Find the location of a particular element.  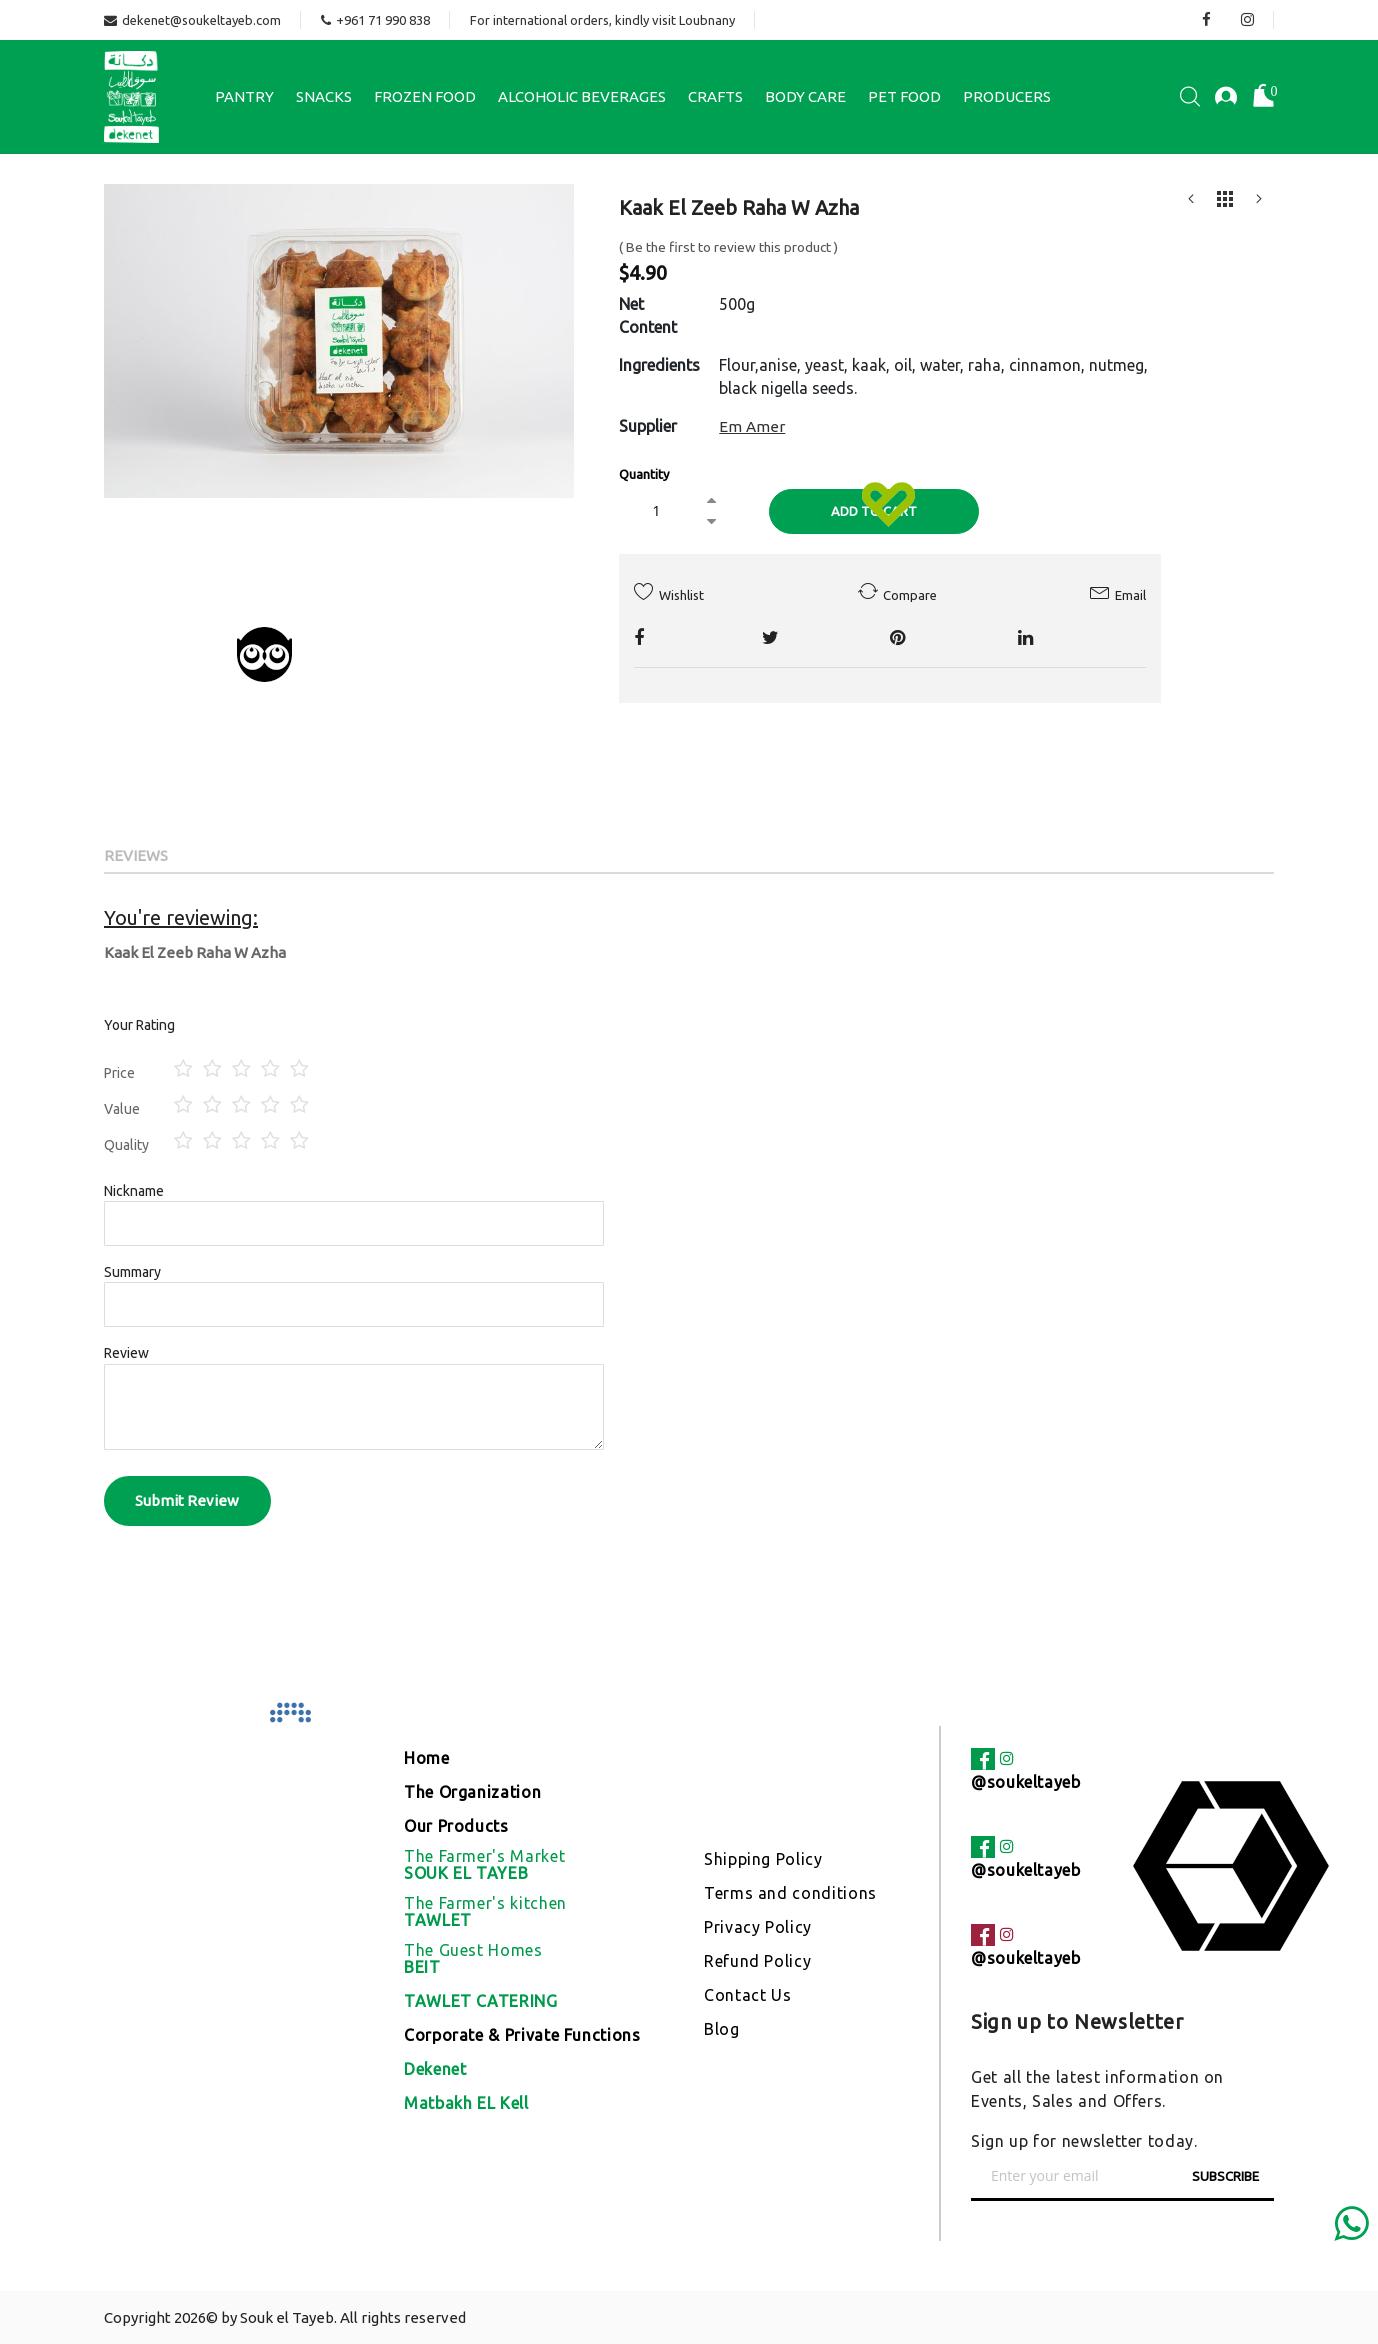

open Google Fit app is located at coordinates (888, 504).